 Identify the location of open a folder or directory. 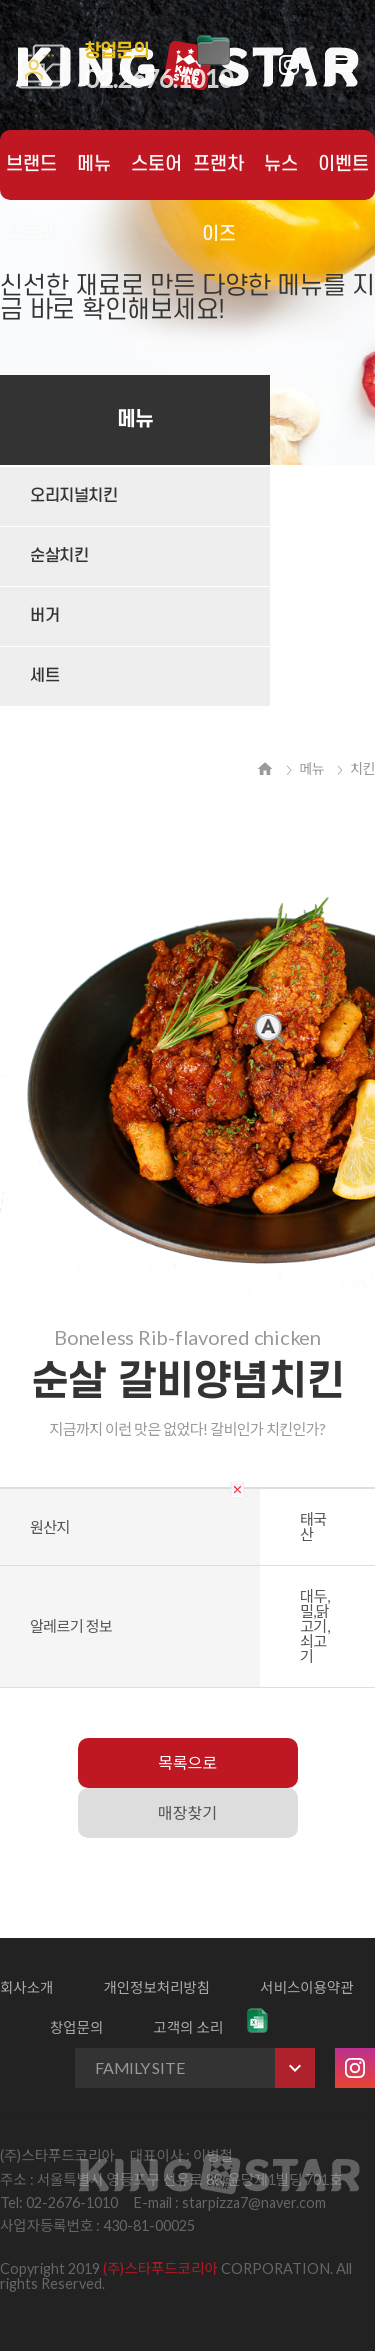
(213, 49).